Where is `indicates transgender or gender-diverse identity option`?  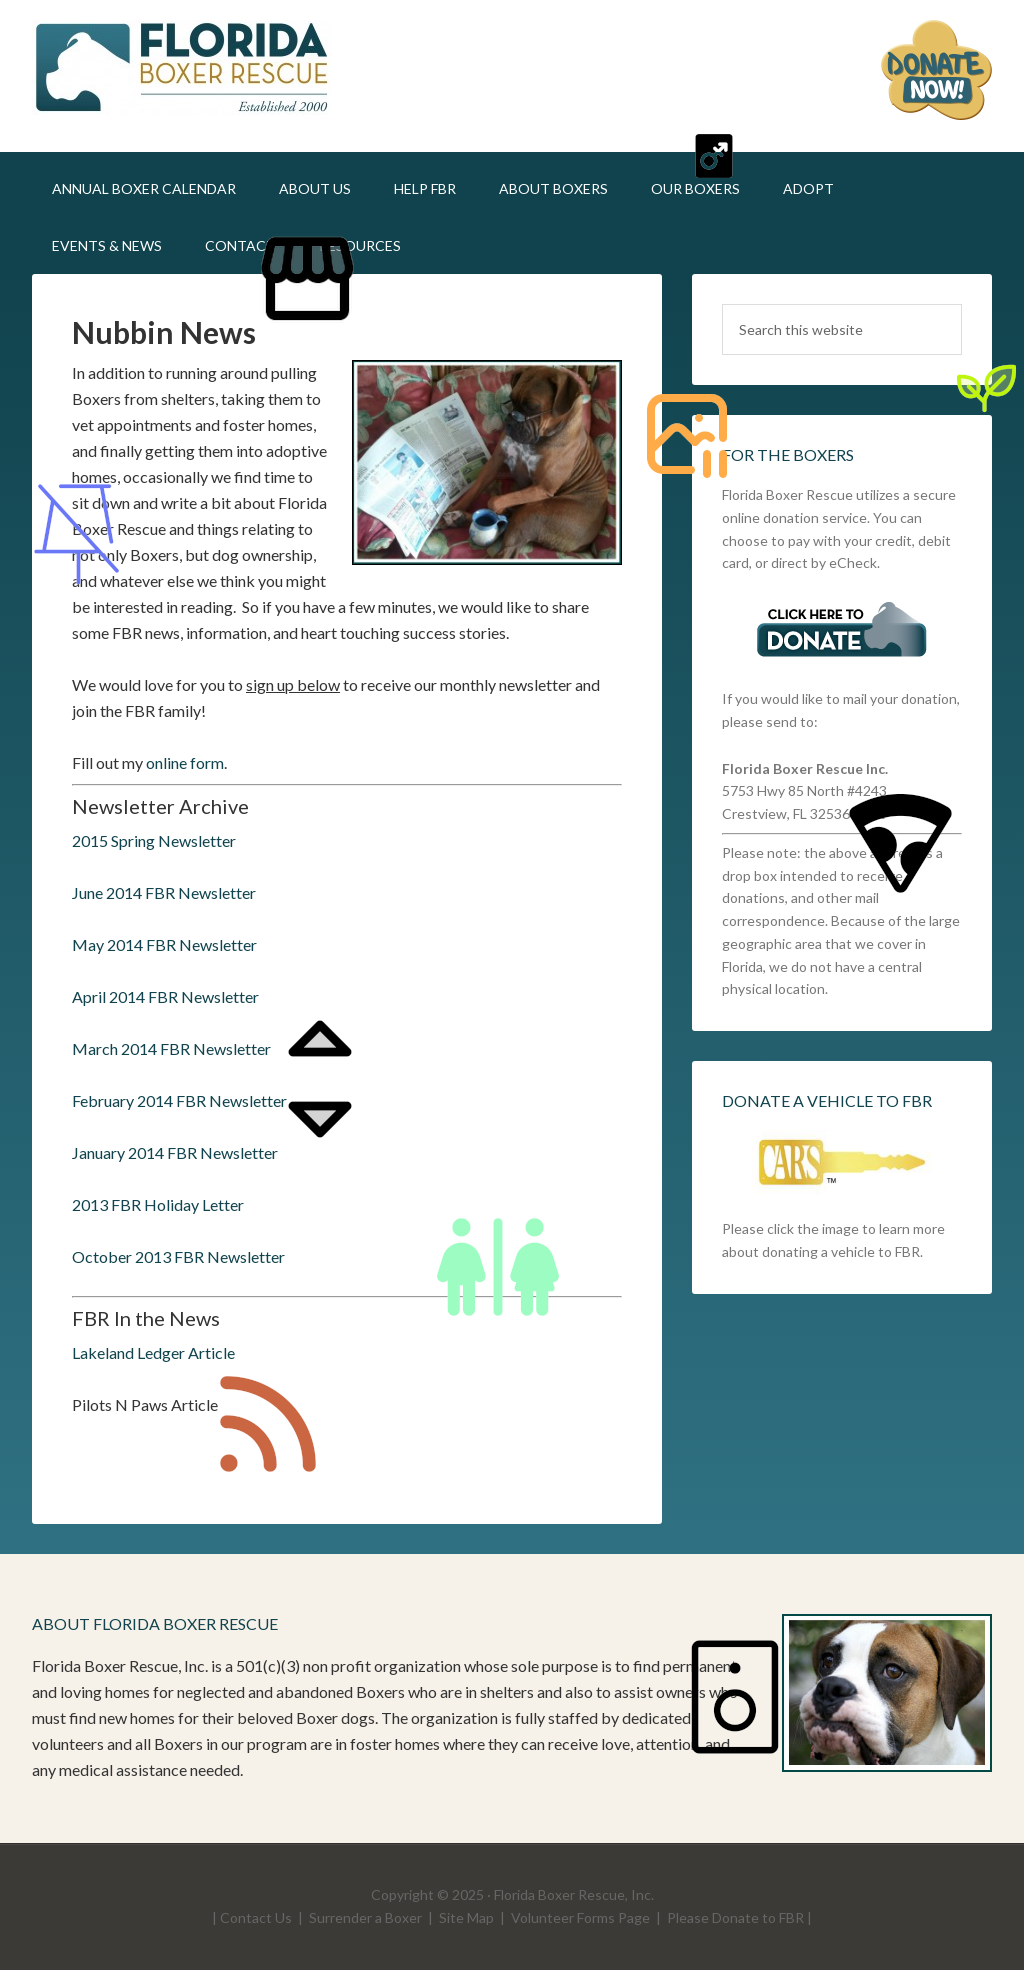
indicates transgender or gender-diverse identity option is located at coordinates (714, 156).